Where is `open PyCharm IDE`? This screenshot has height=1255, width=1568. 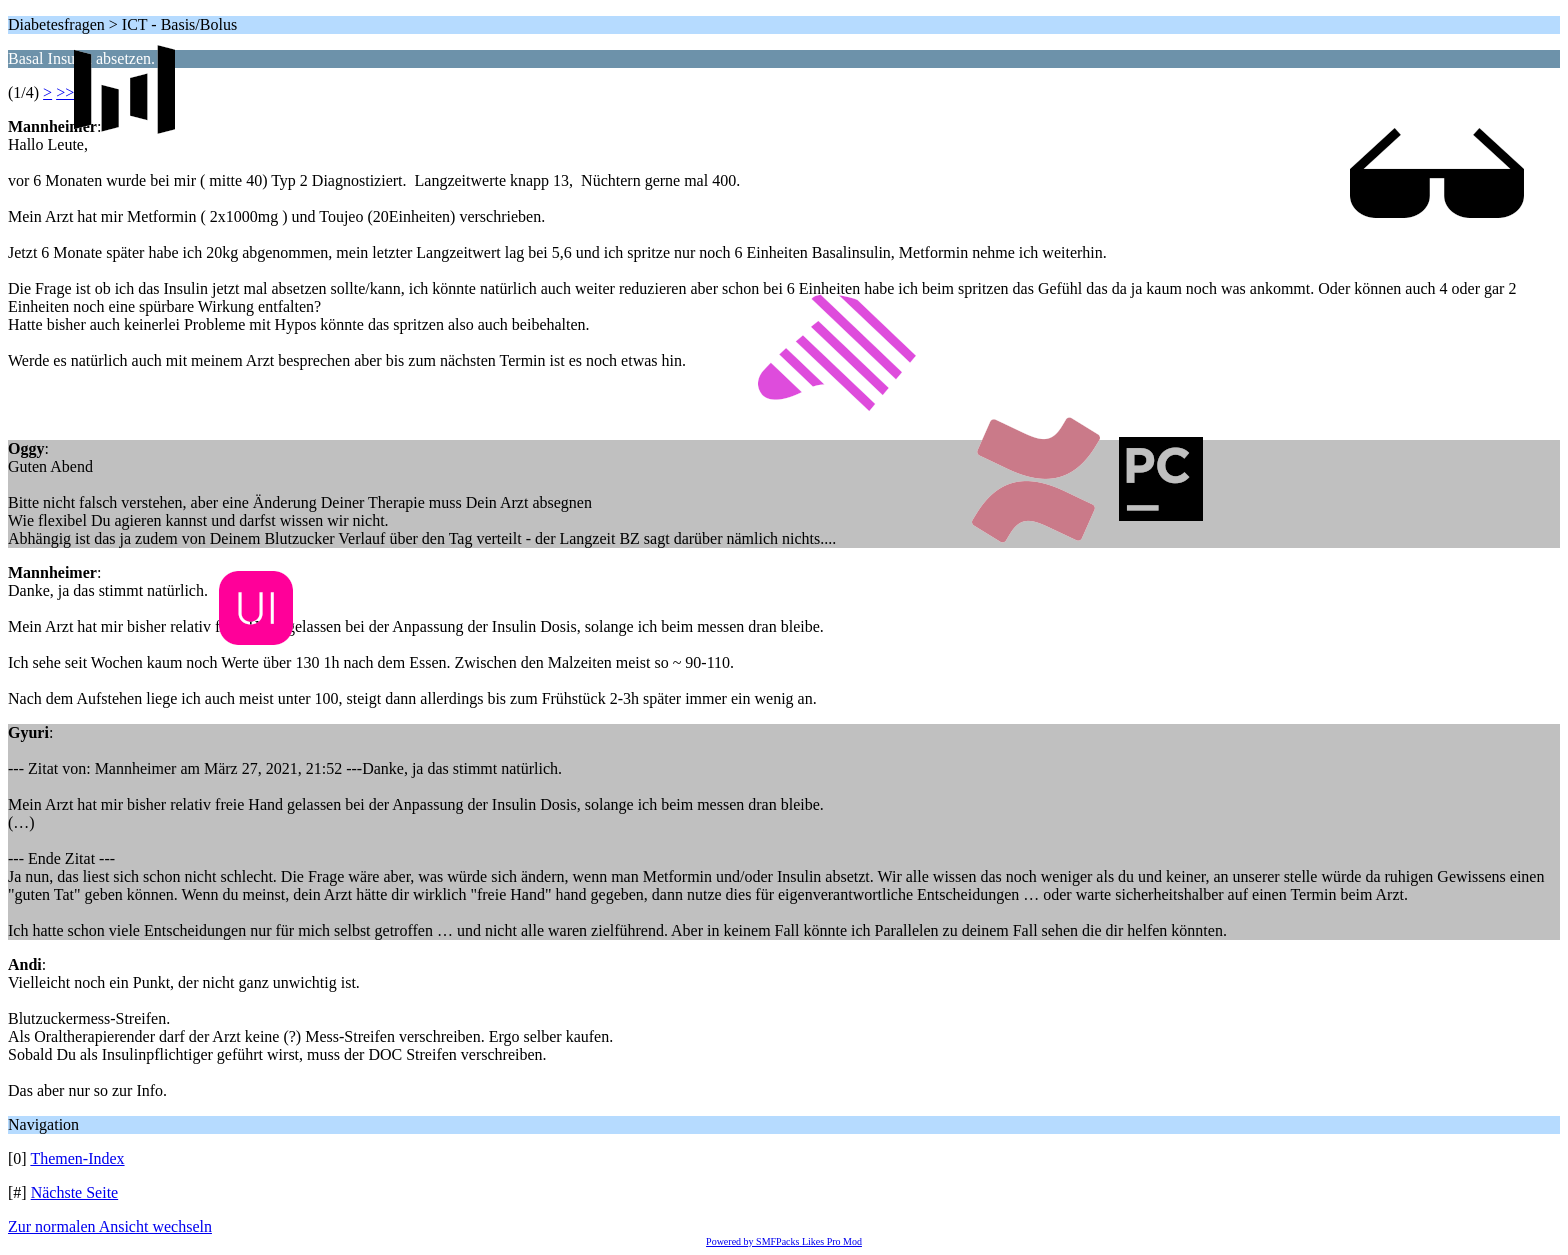
open PyCharm IDE is located at coordinates (1161, 479).